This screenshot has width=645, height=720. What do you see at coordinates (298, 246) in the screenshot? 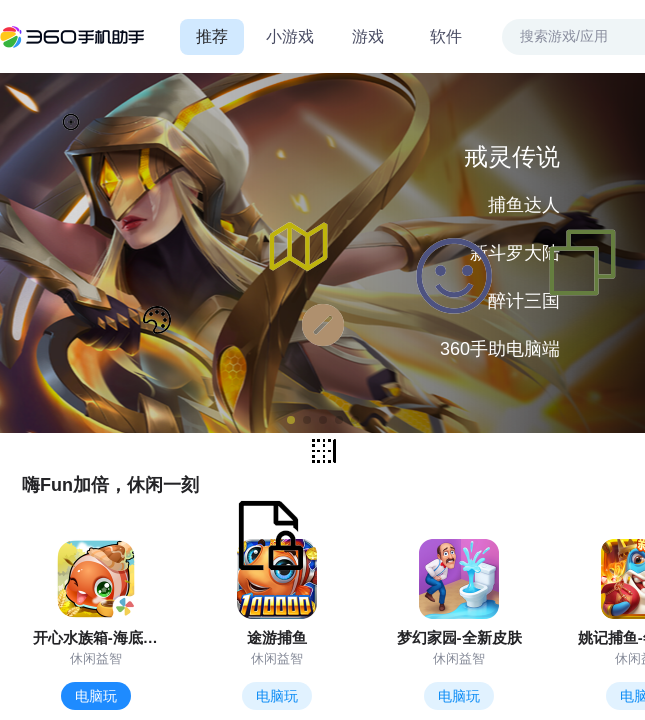
I see `view map or location` at bounding box center [298, 246].